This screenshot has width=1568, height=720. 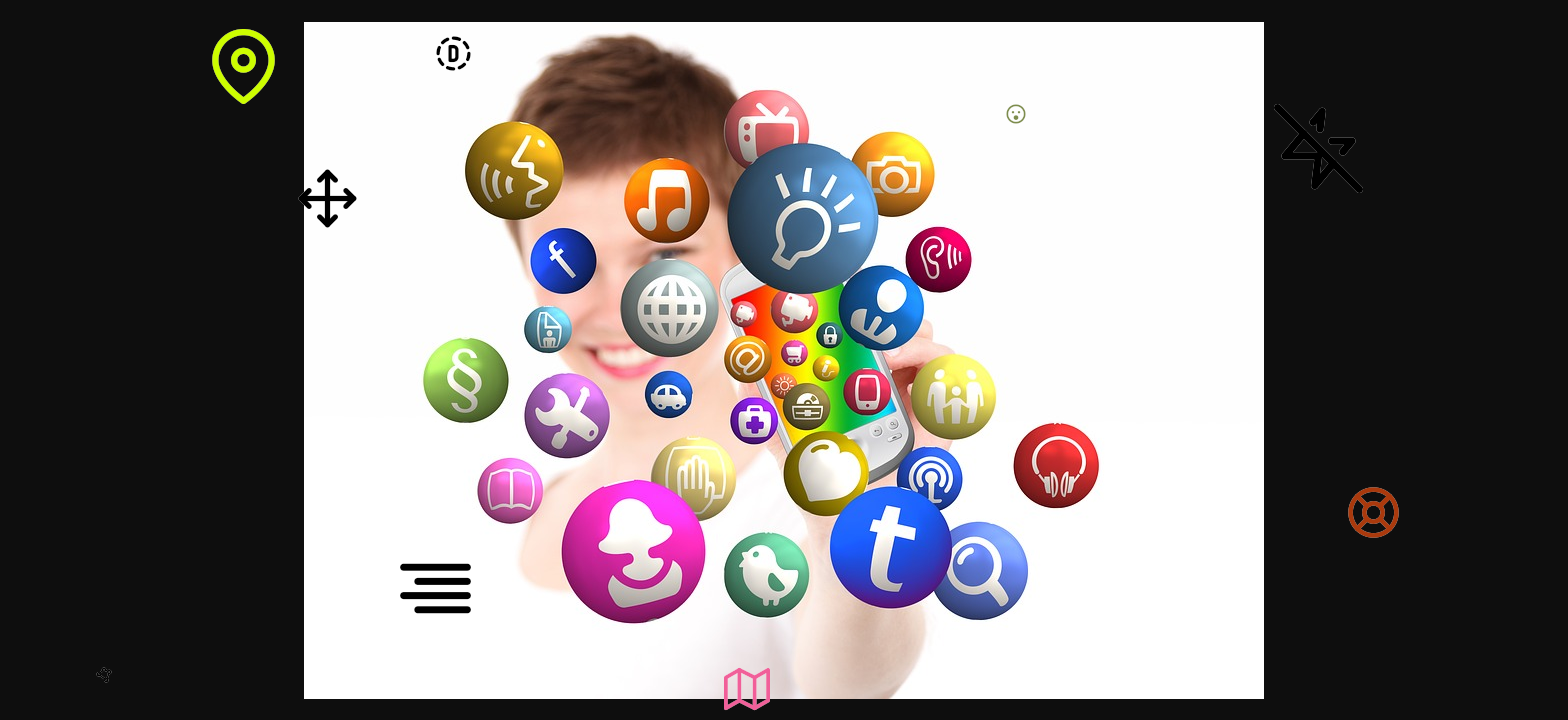 I want to click on view location on map, so click(x=243, y=66).